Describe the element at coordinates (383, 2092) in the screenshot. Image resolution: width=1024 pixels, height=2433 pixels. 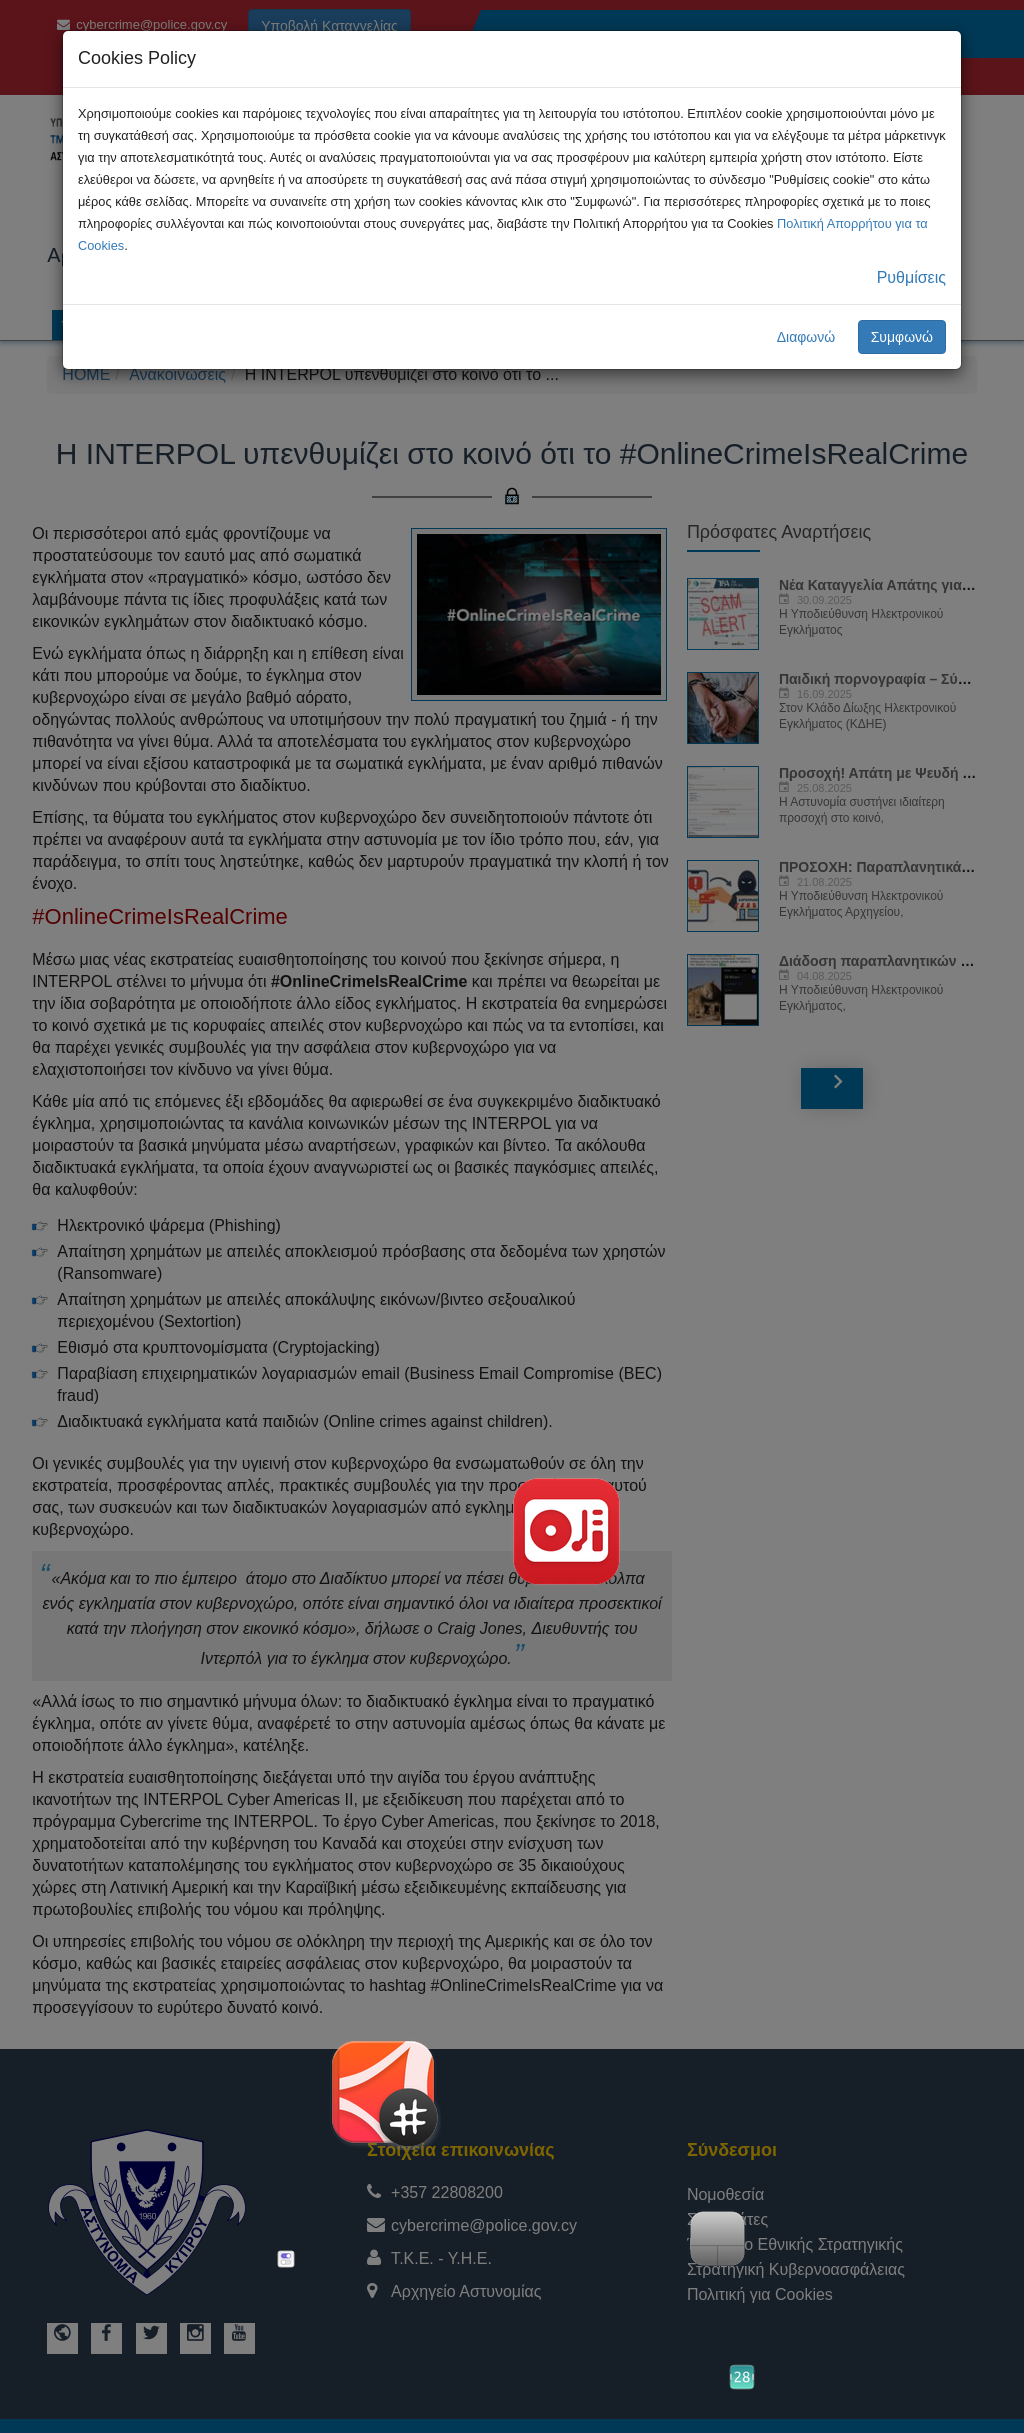
I see `open zathura document viewer` at that location.